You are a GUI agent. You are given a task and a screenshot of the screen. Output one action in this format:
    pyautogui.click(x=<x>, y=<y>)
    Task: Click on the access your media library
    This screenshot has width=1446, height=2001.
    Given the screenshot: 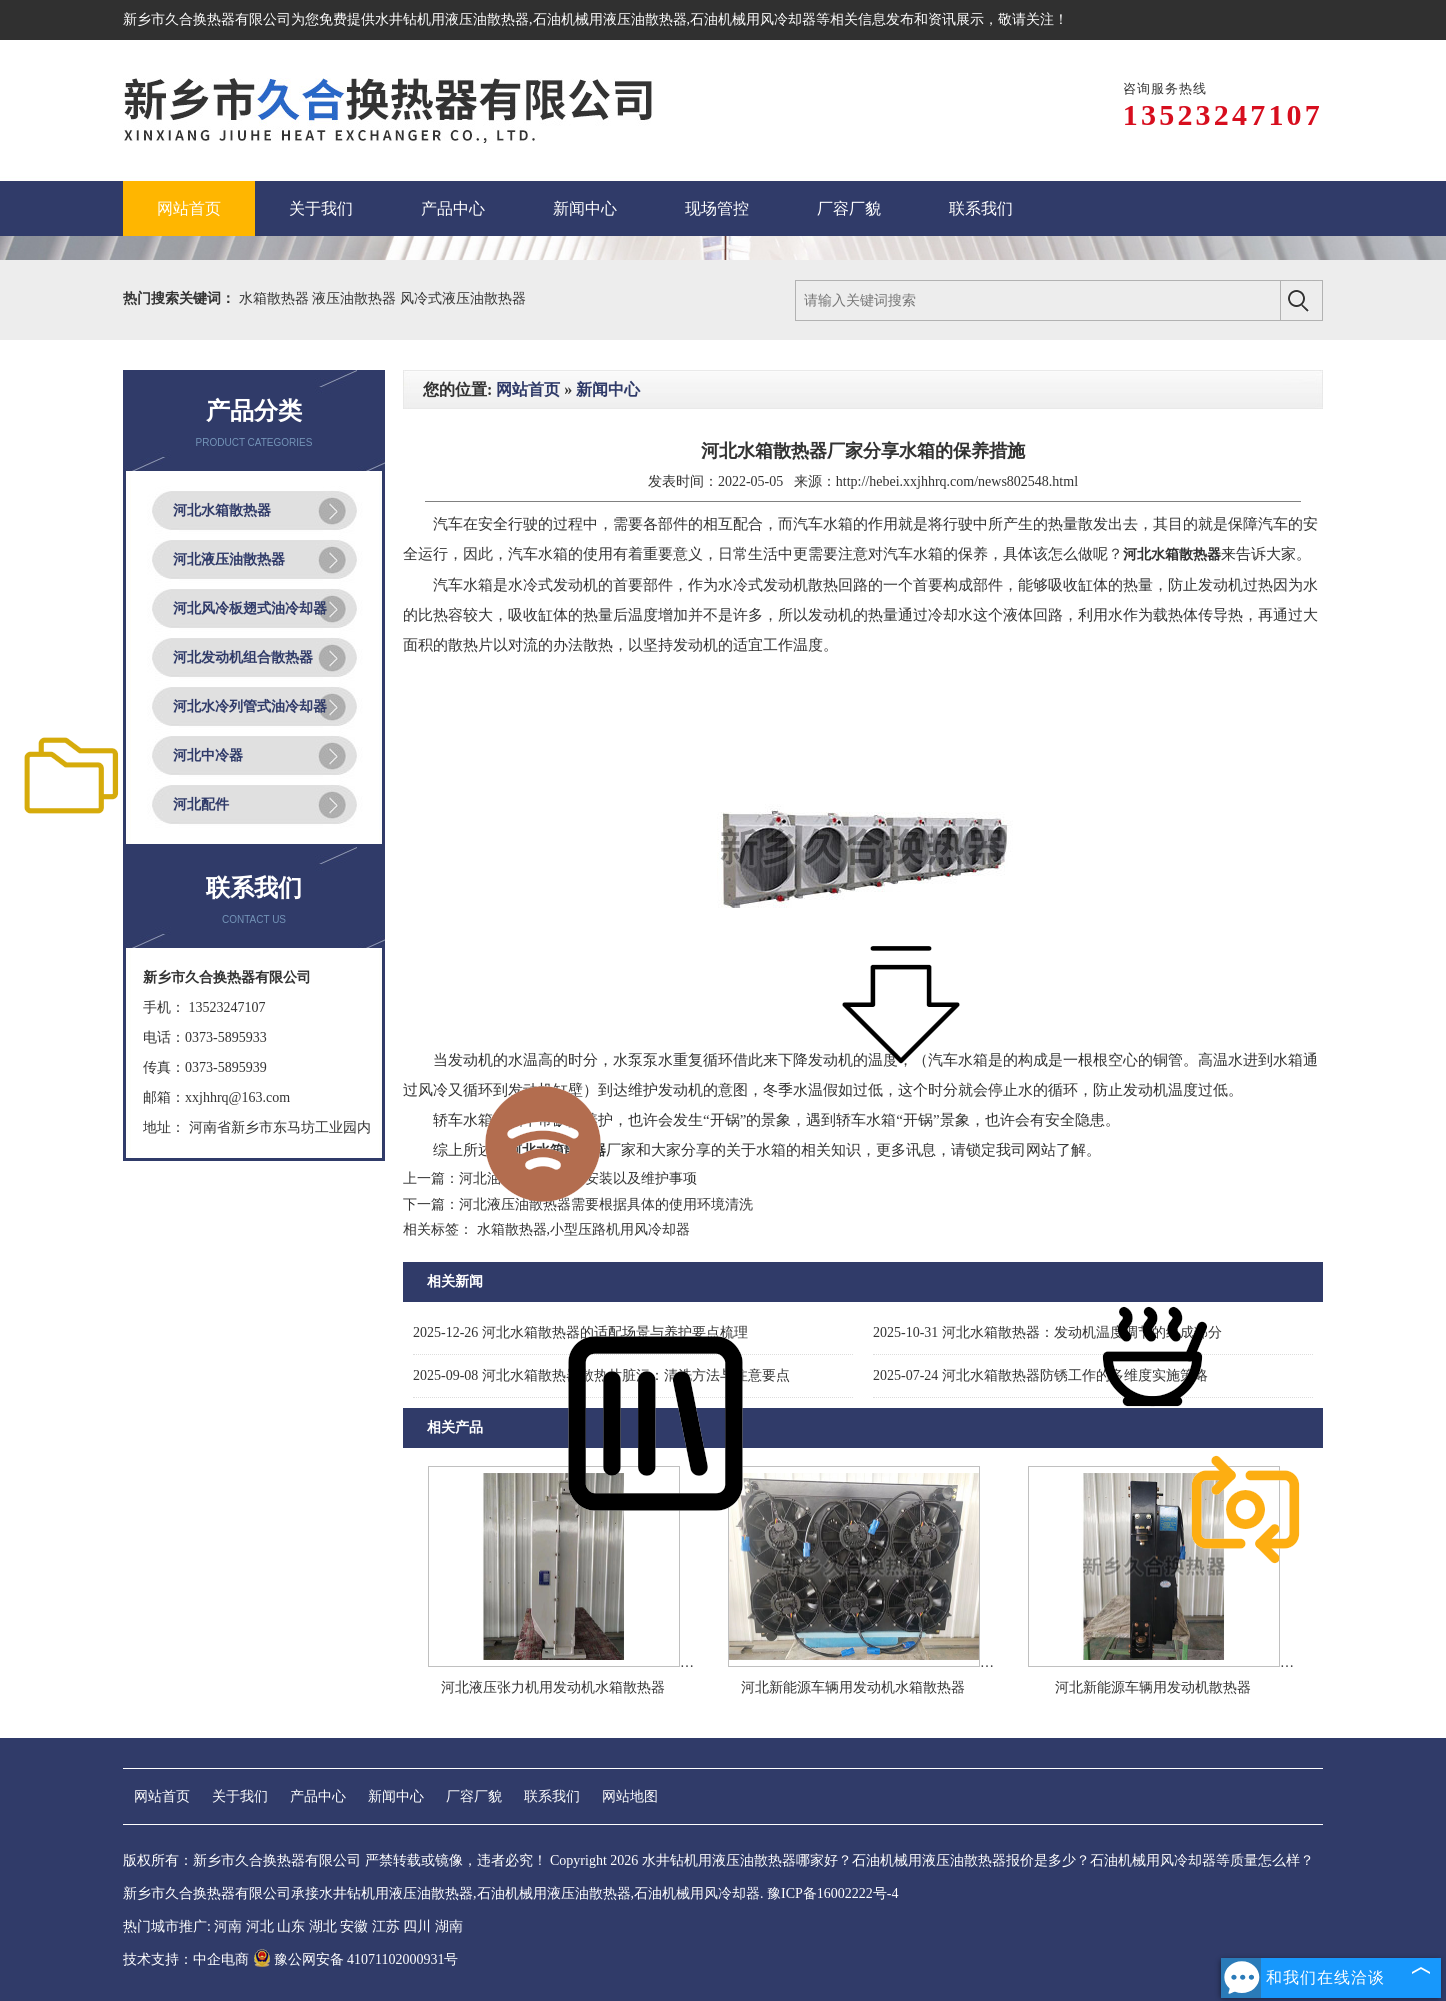 What is the action you would take?
    pyautogui.click(x=655, y=1423)
    